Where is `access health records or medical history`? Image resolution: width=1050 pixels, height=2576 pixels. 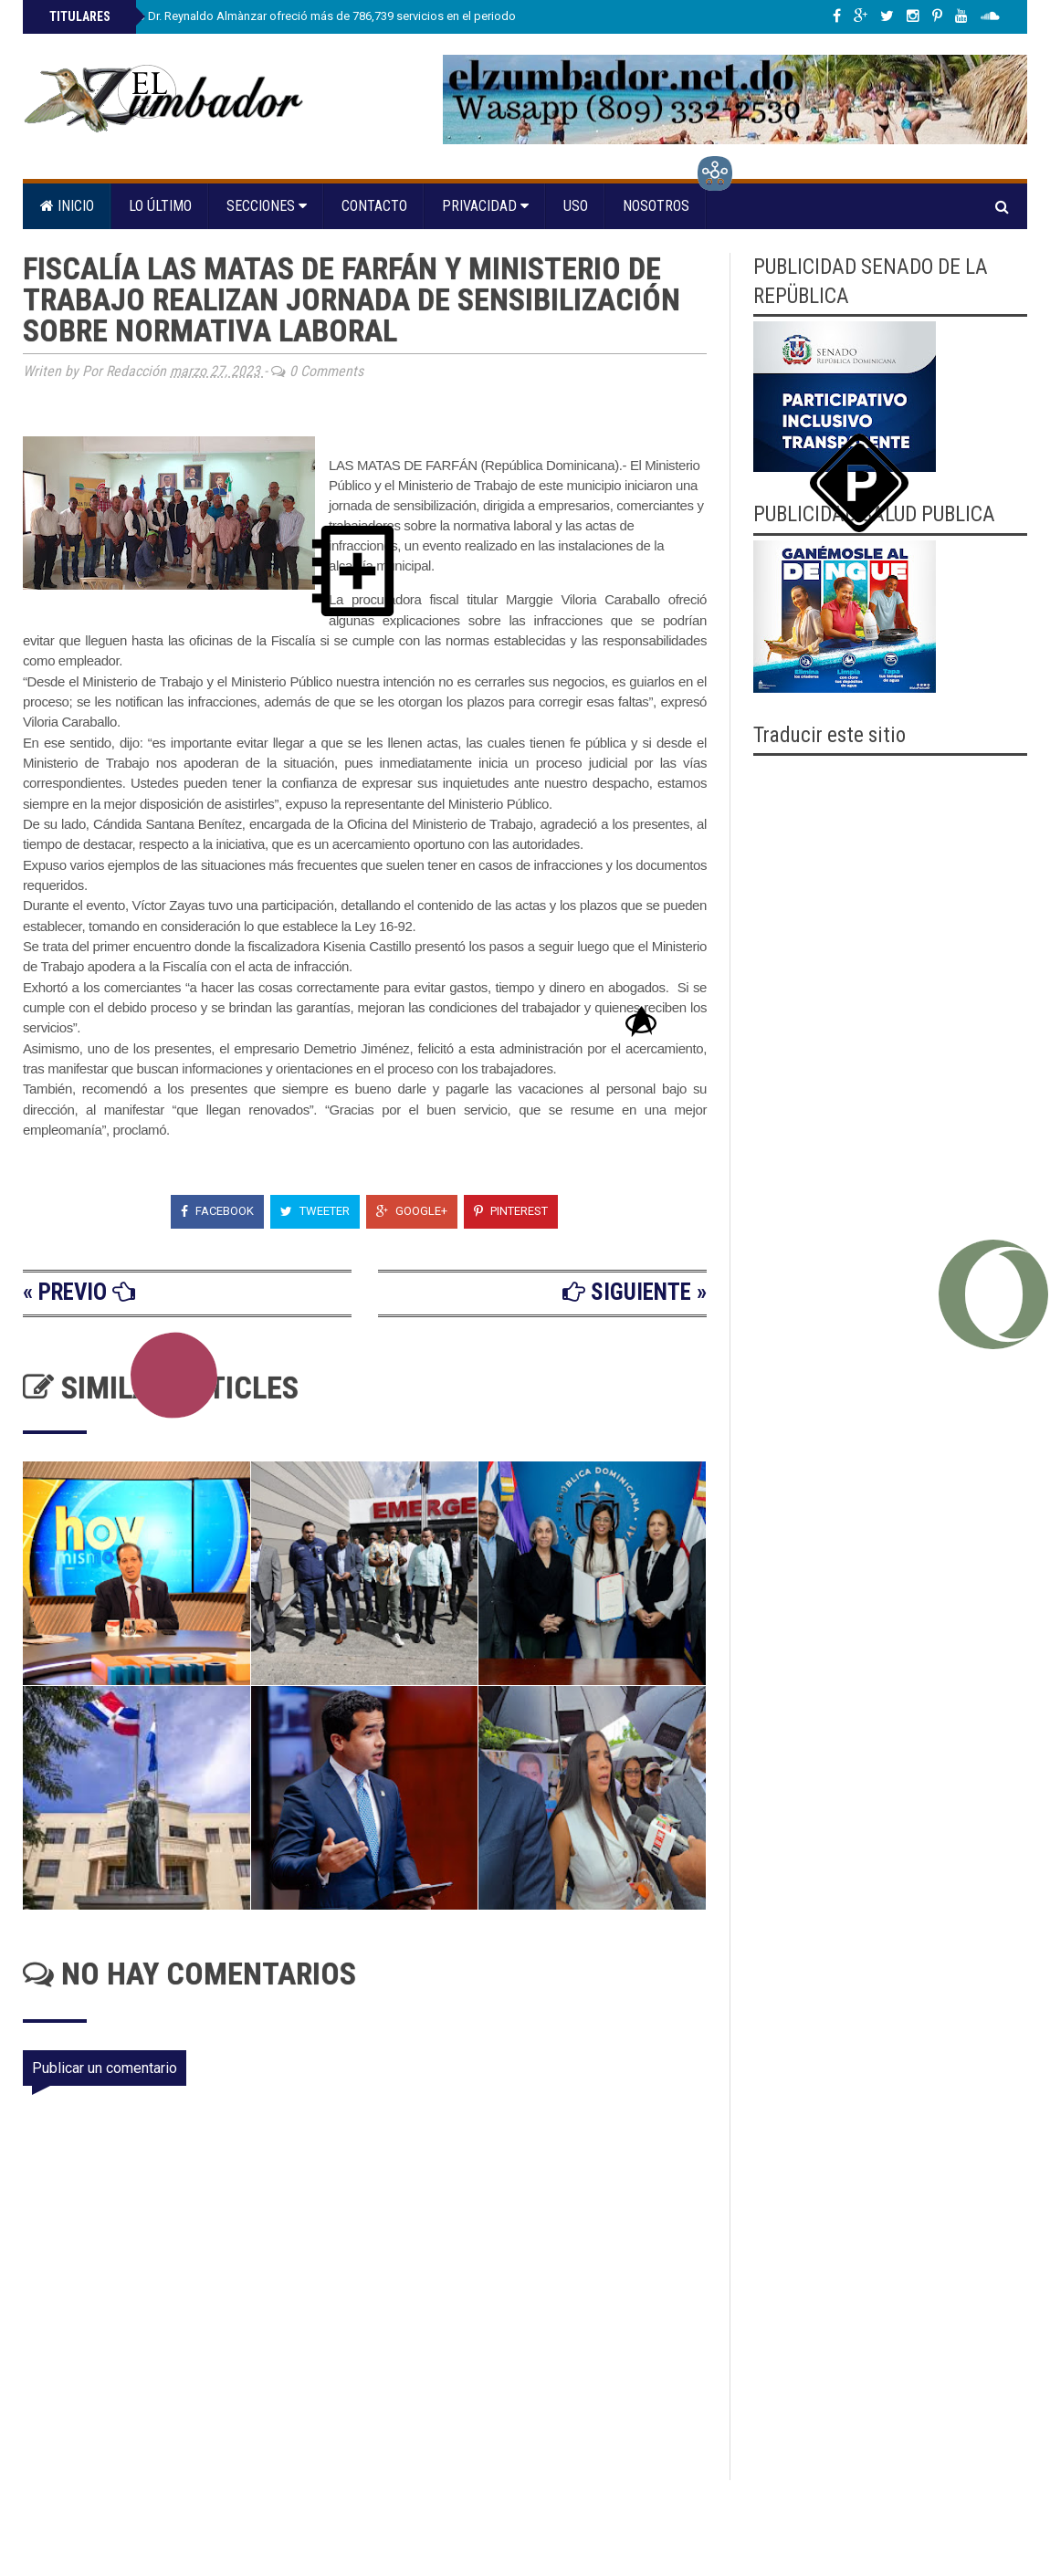
access health records or medical history is located at coordinates (352, 571).